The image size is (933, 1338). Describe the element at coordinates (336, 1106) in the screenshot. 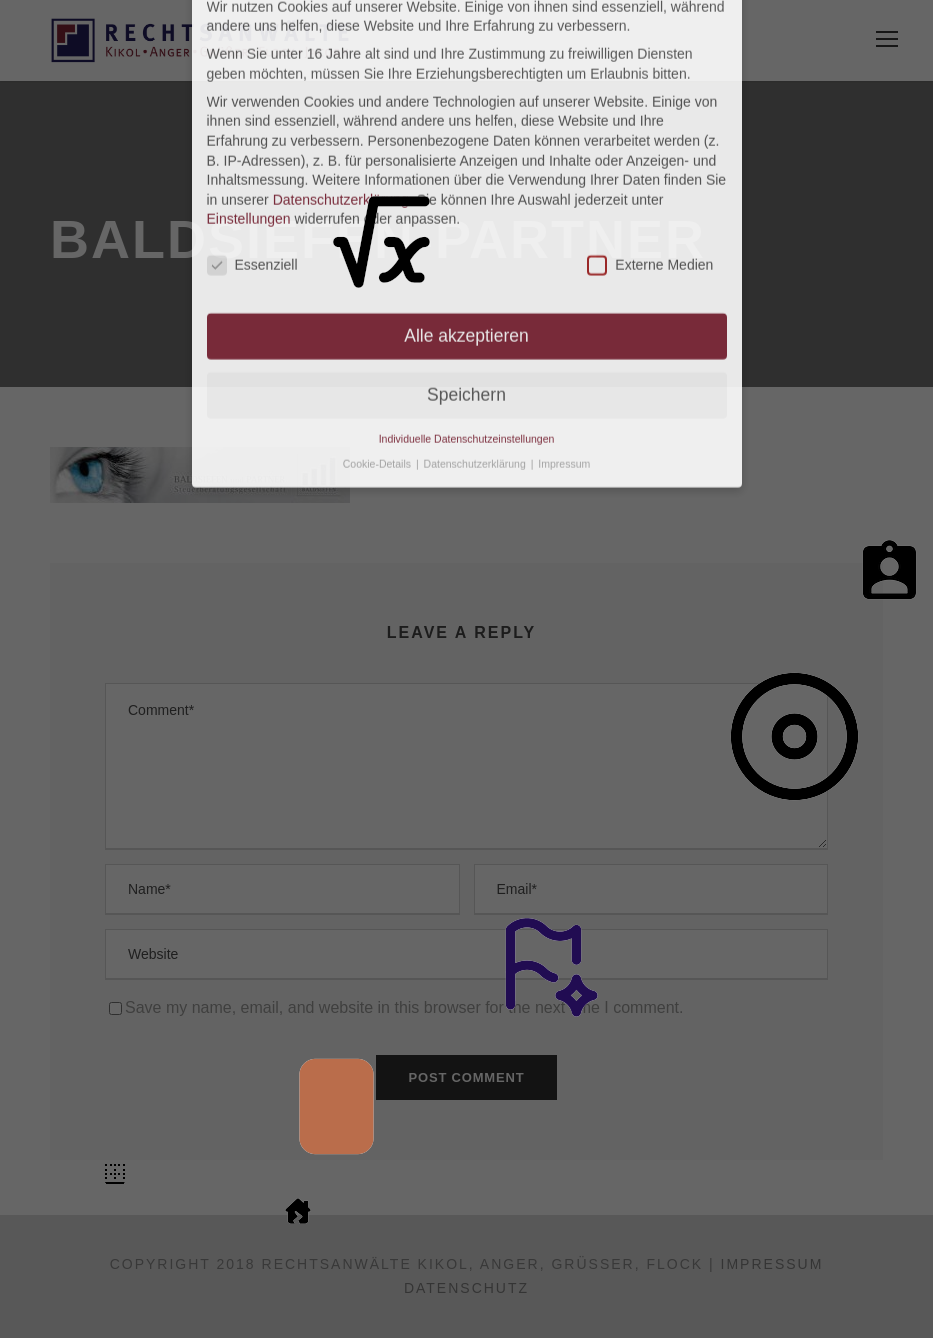

I see `switch to portrait orientation` at that location.